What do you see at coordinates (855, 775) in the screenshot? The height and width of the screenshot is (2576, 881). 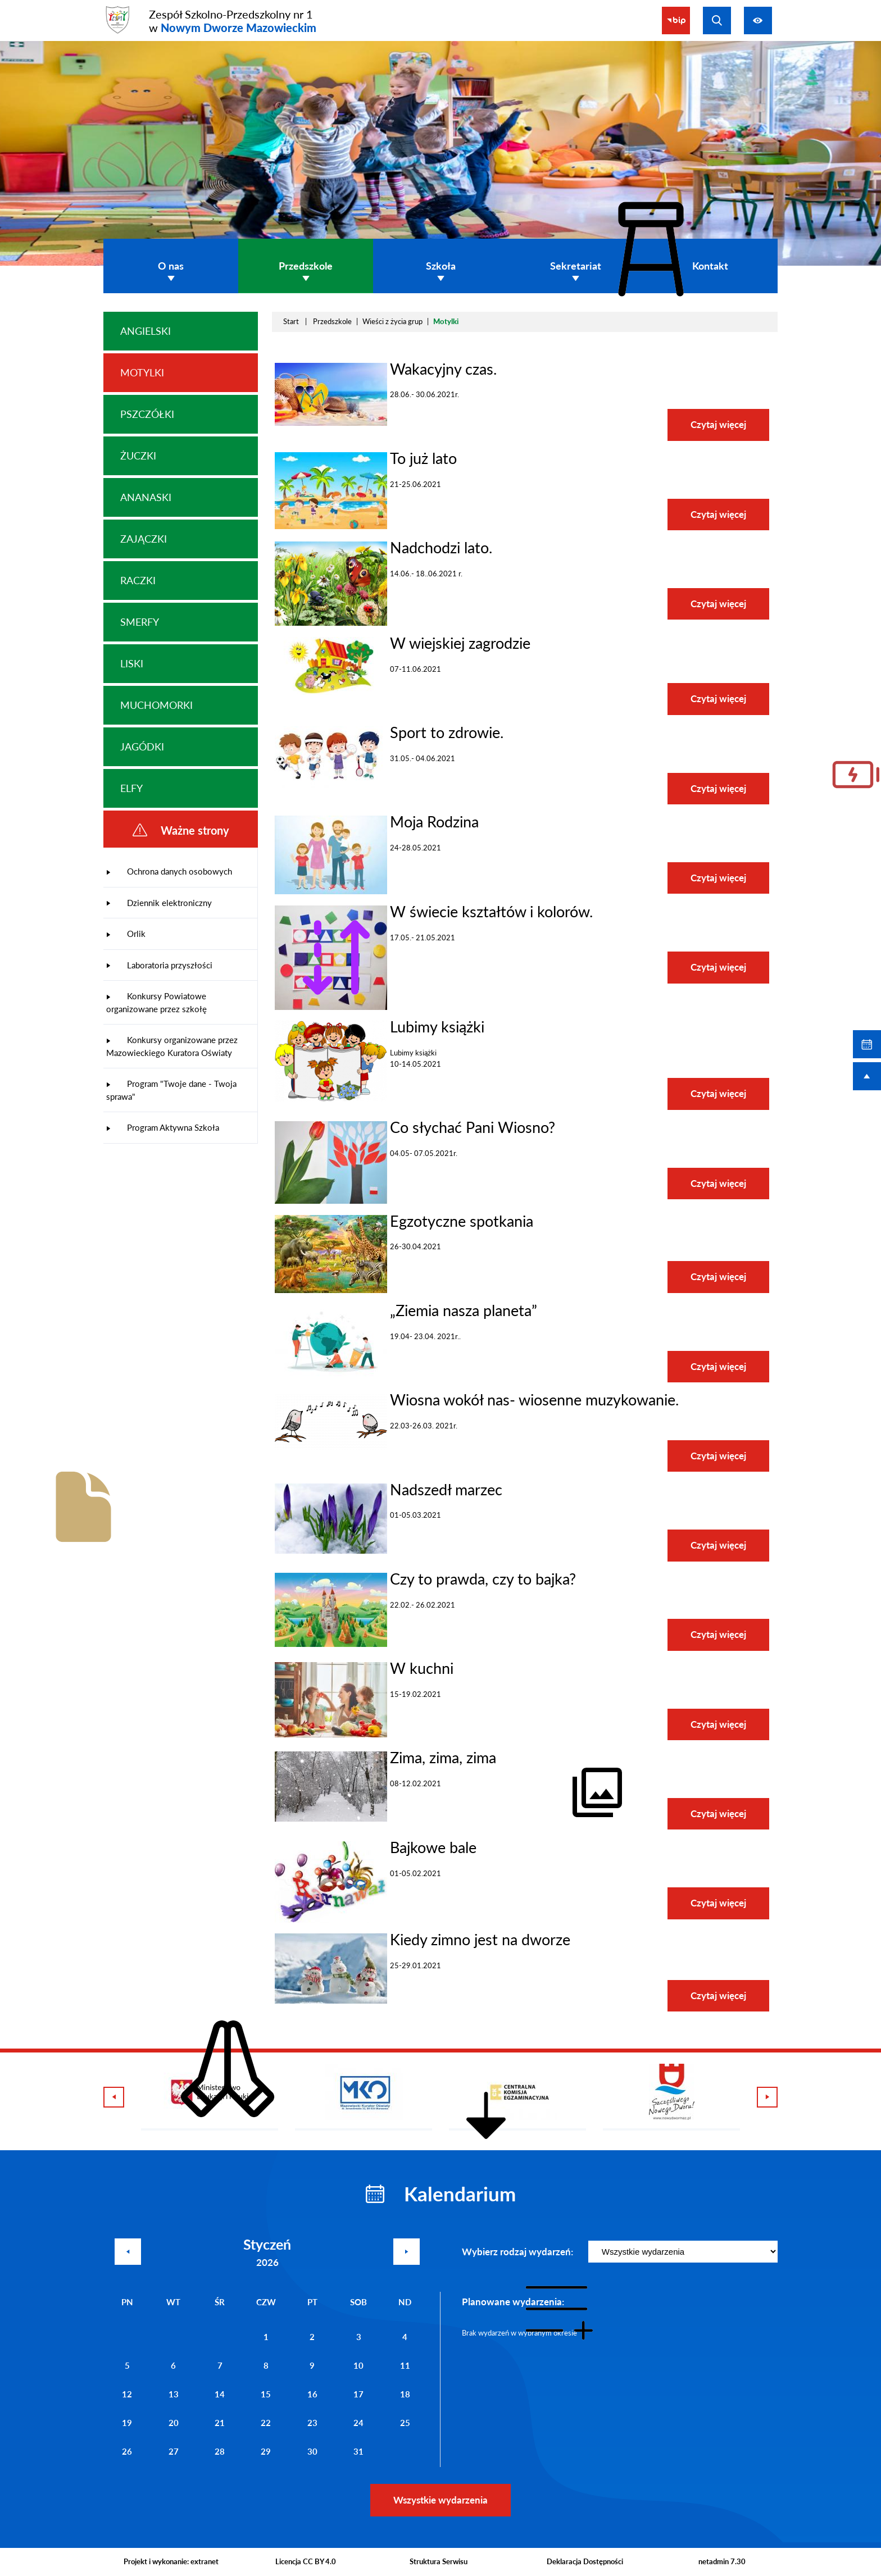 I see `indicates device is currently charging` at bounding box center [855, 775].